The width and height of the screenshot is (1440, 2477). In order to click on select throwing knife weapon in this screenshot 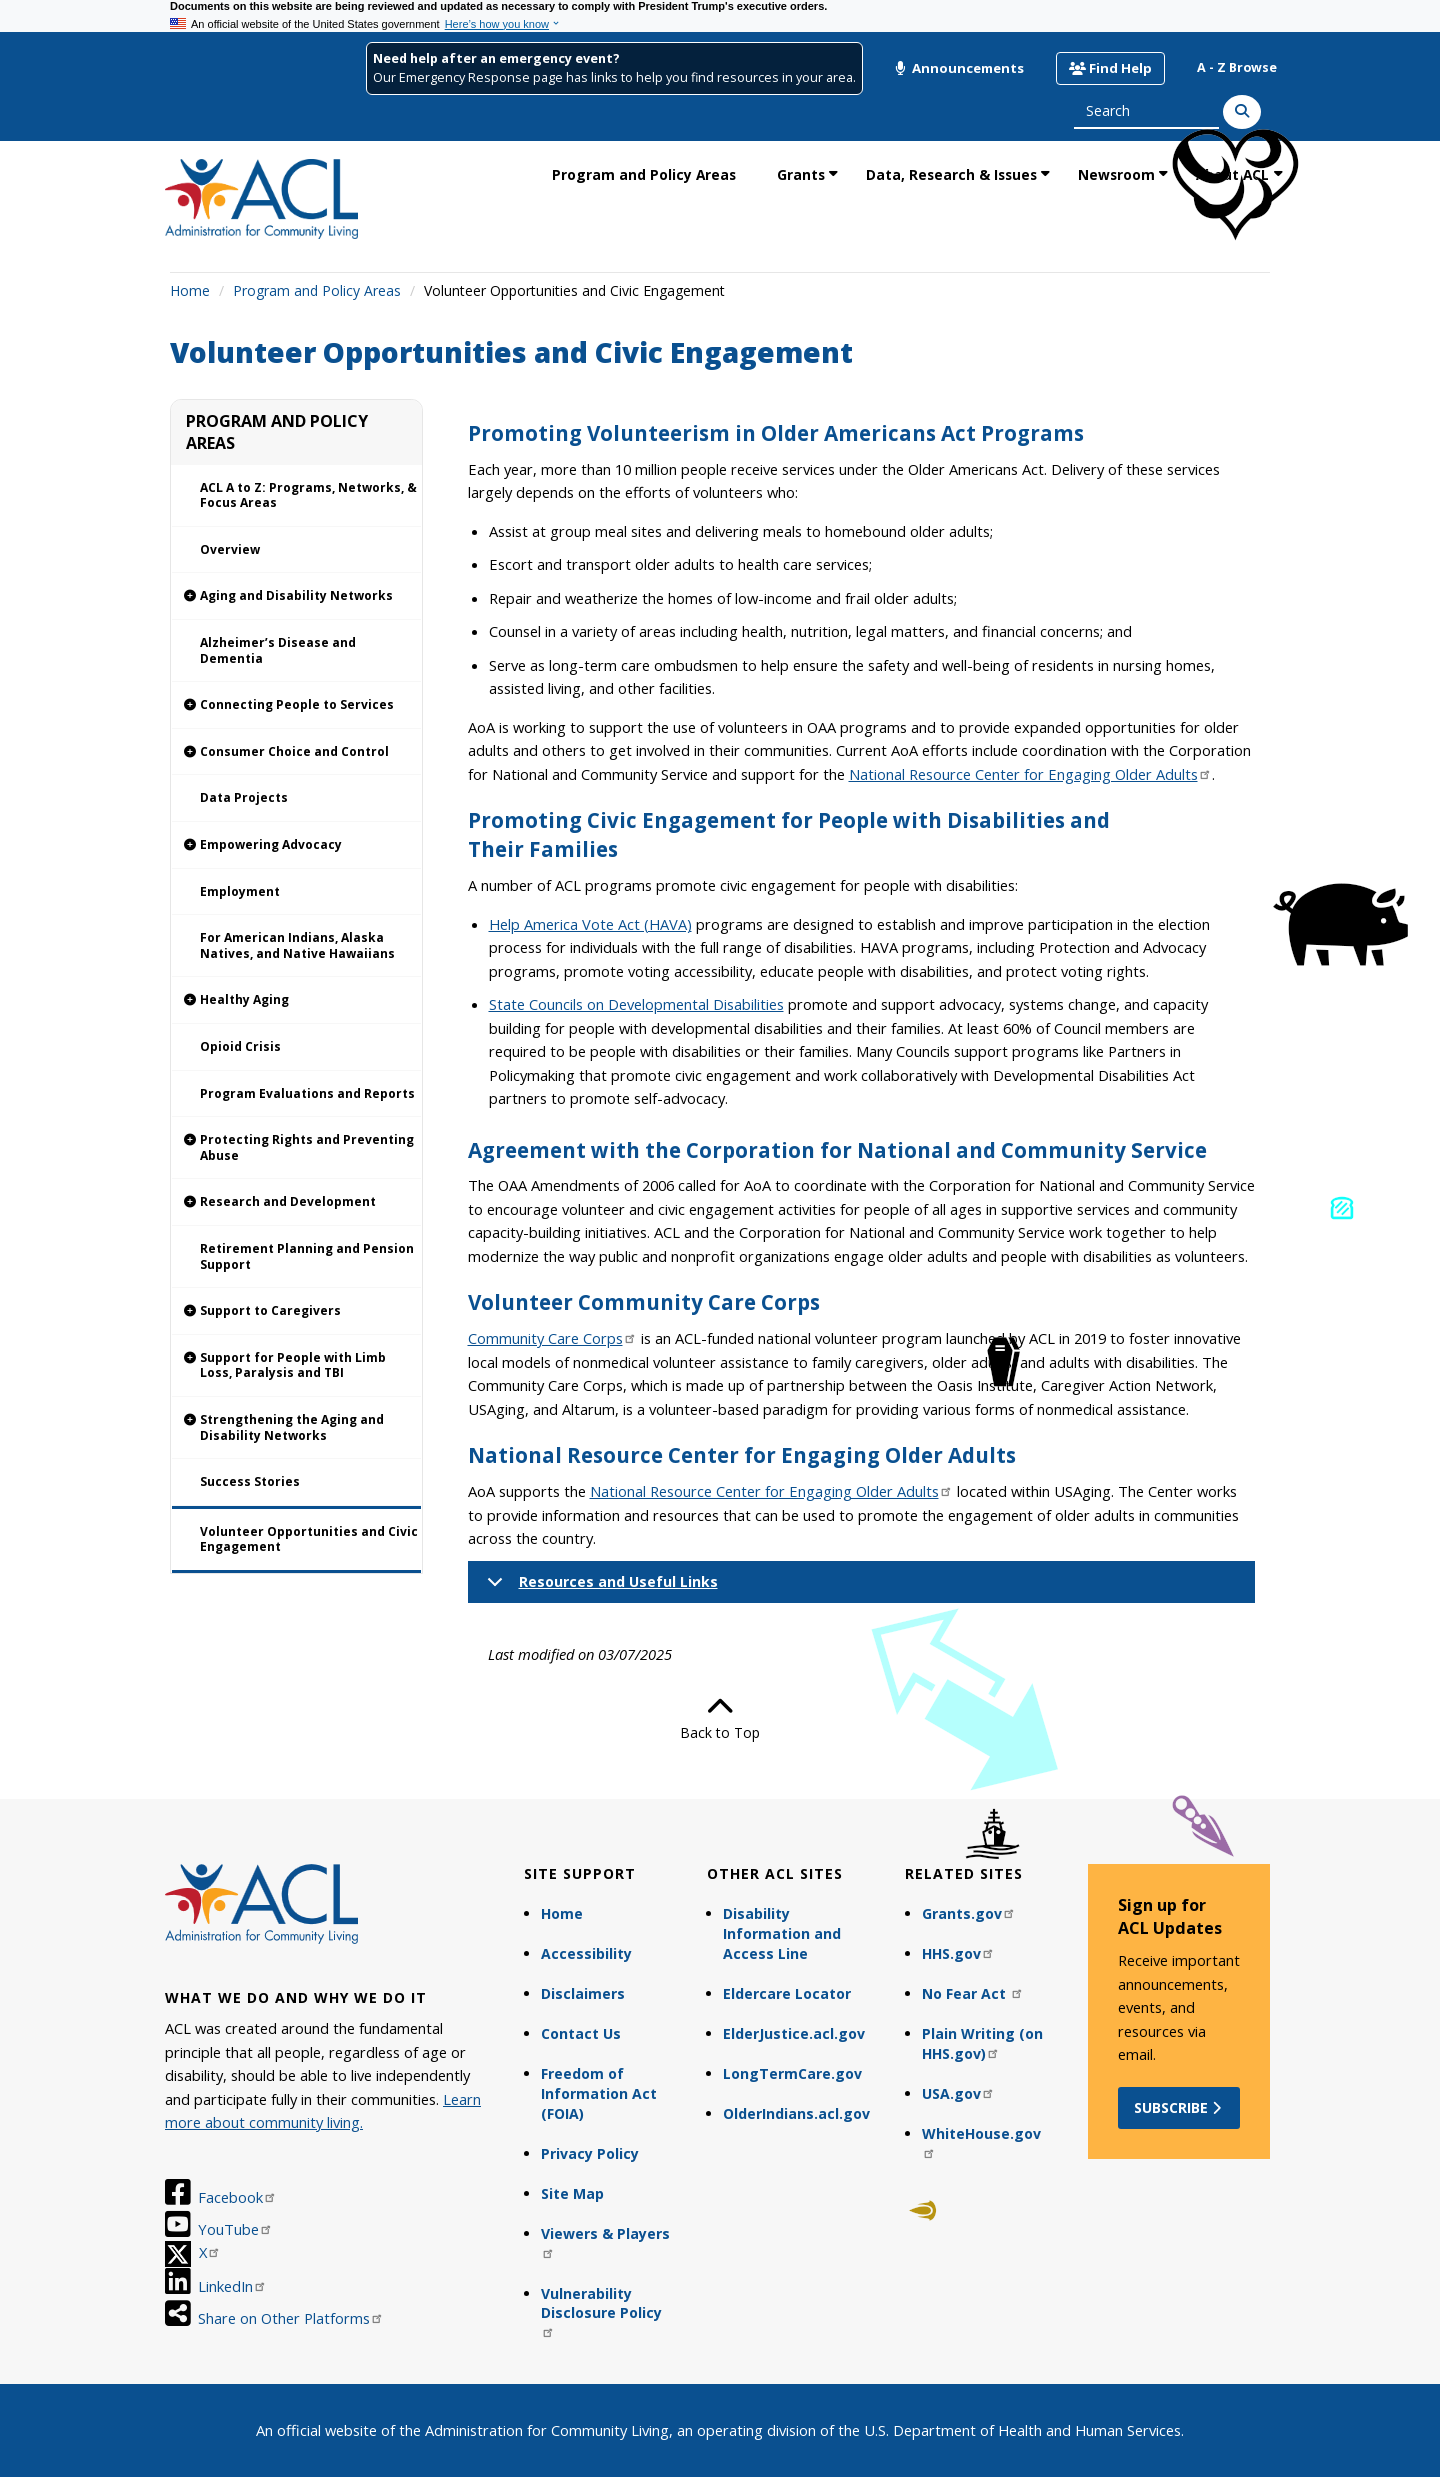, I will do `click(1203, 1826)`.